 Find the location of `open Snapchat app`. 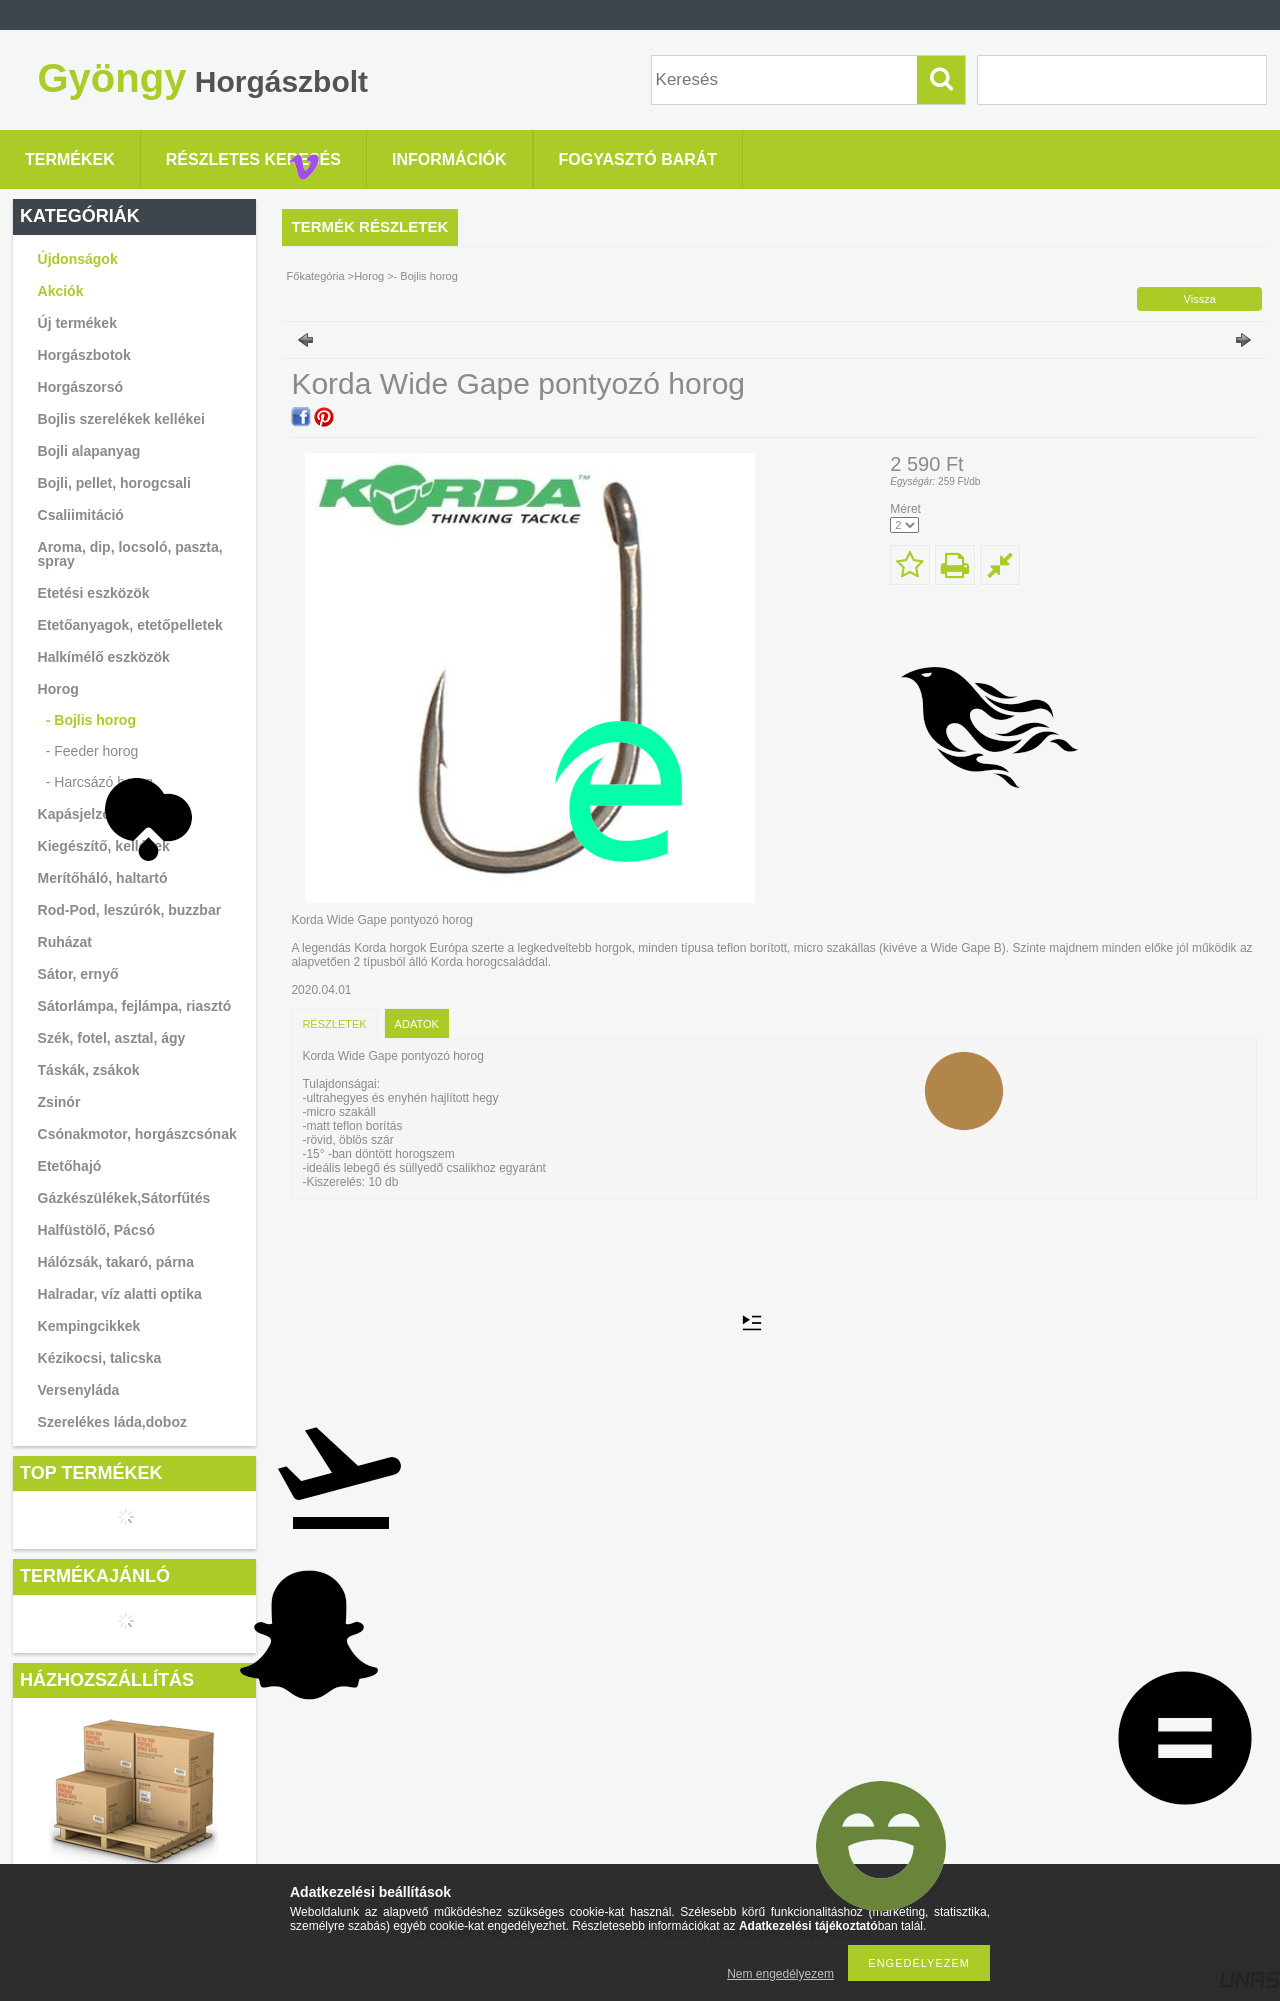

open Snapchat app is located at coordinates (309, 1635).